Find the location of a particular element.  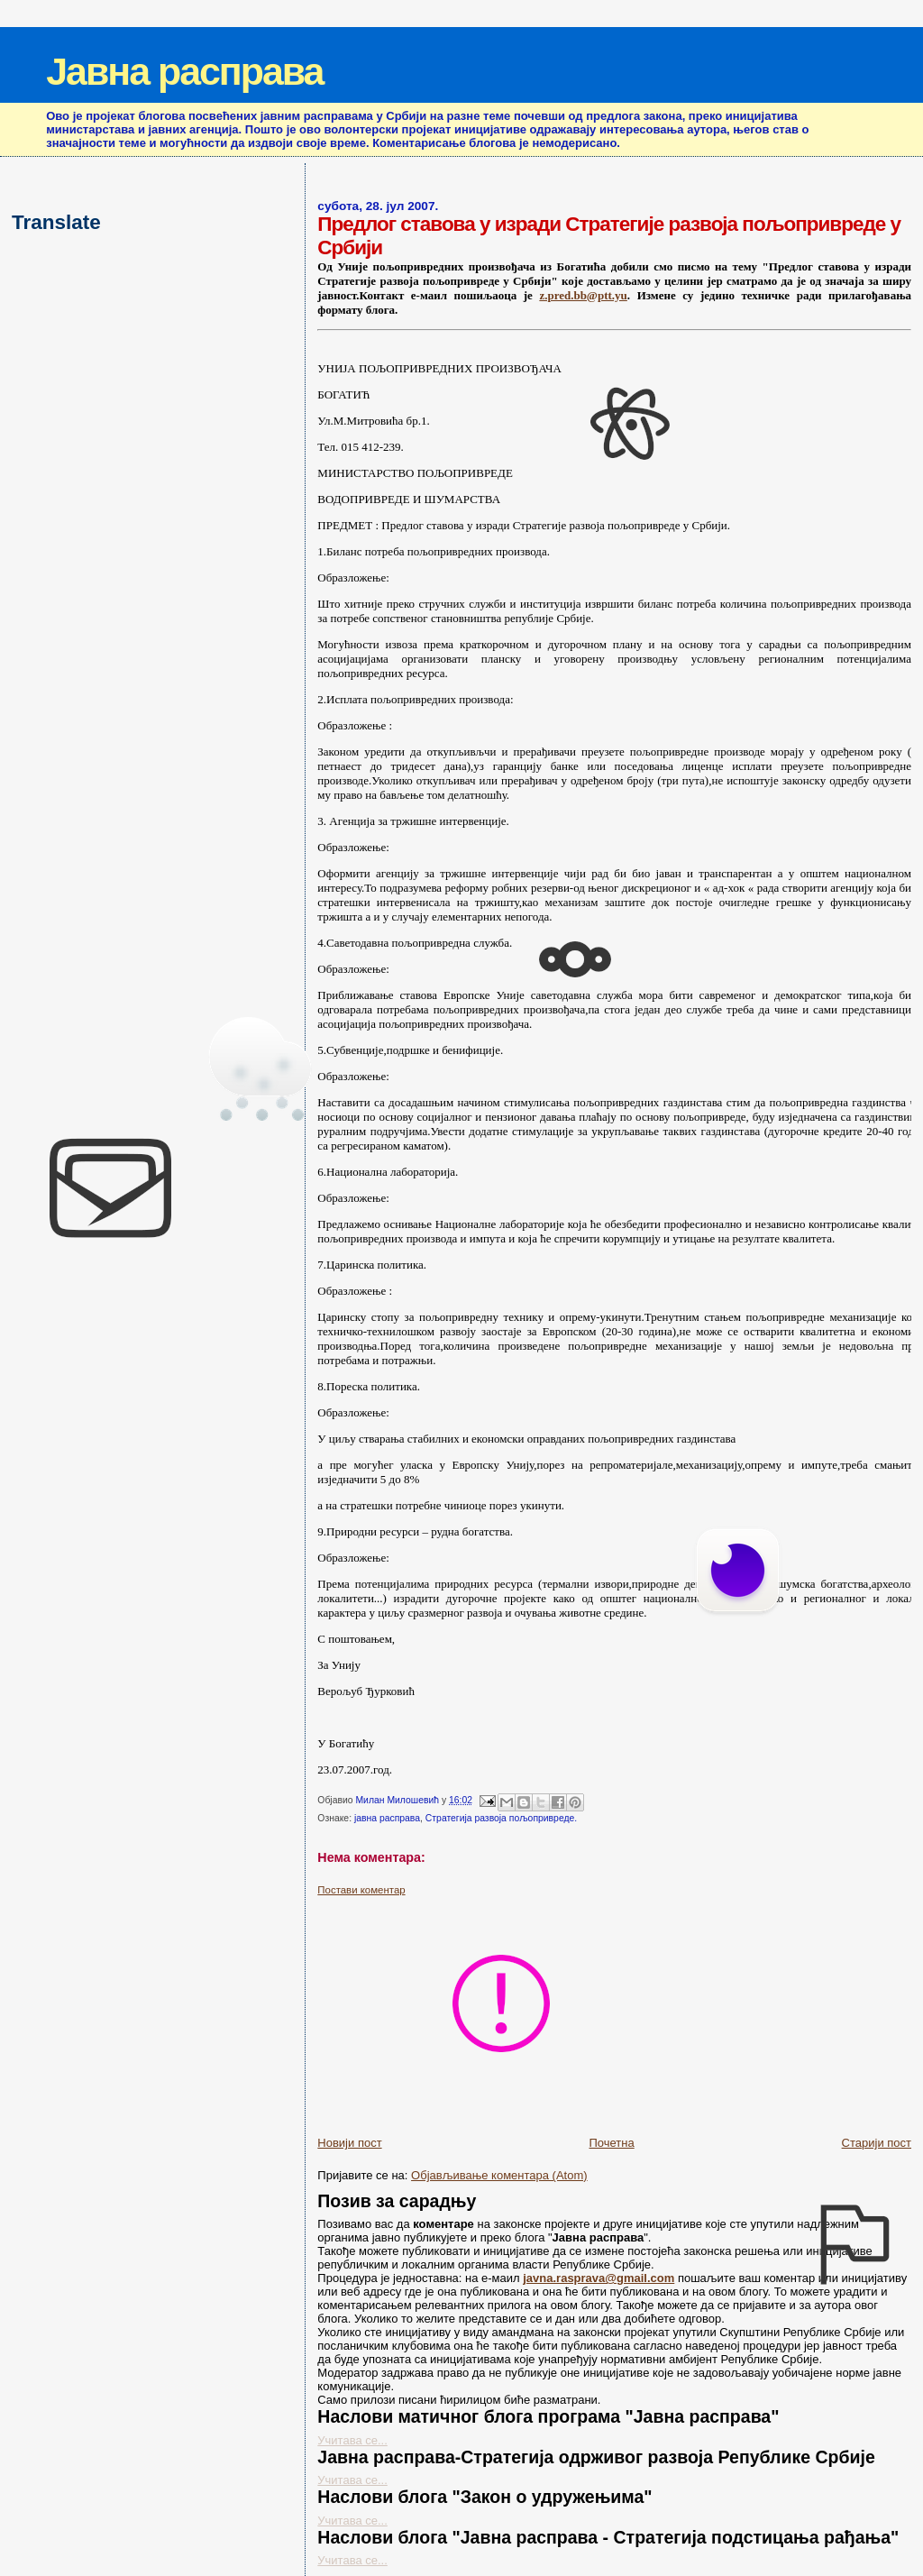

indicates an app has encountered an error is located at coordinates (501, 2003).